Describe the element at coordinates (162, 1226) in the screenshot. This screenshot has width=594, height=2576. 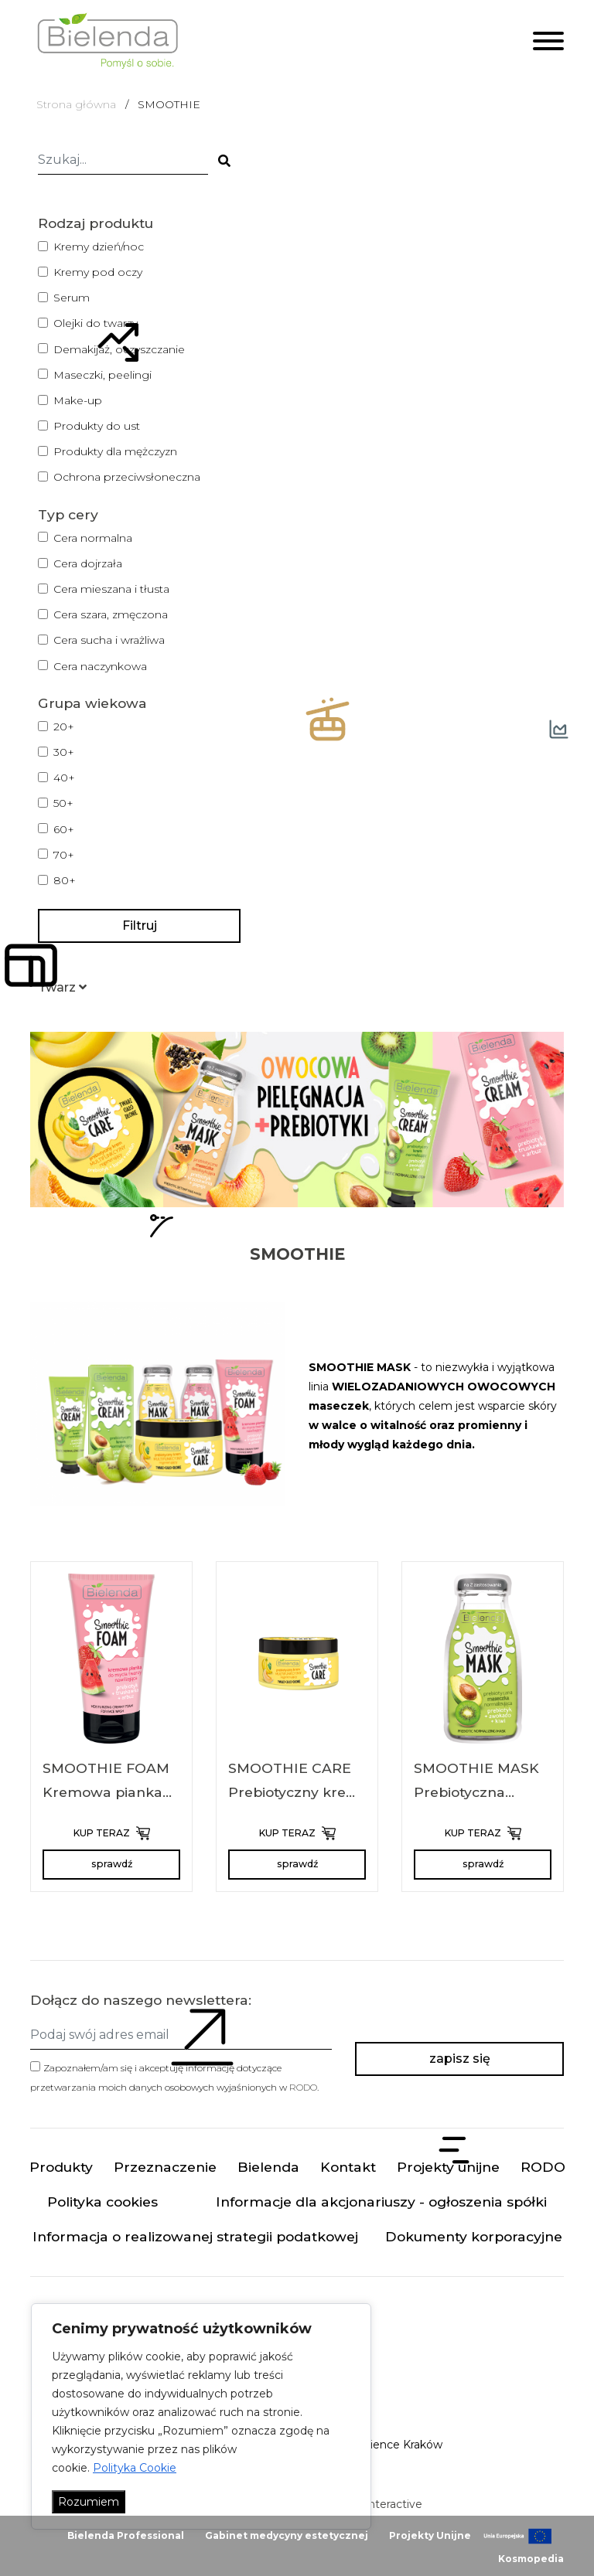
I see `adjust animation easing curve control point` at that location.